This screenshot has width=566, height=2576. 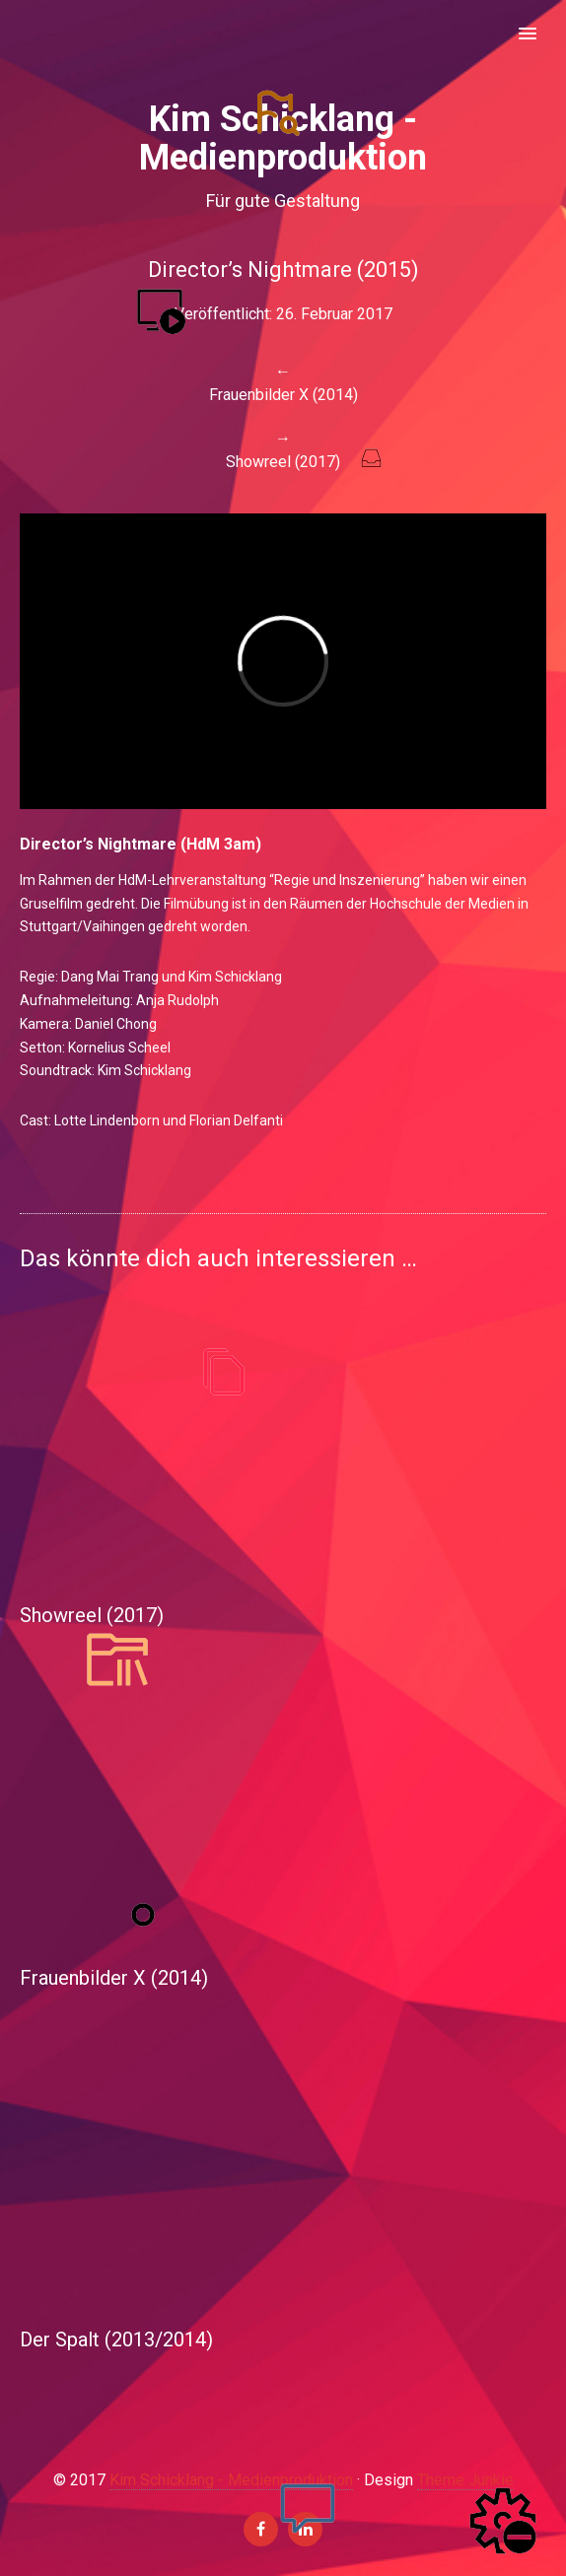 What do you see at coordinates (503, 2521) in the screenshot?
I see `exclude file or folder from settings` at bounding box center [503, 2521].